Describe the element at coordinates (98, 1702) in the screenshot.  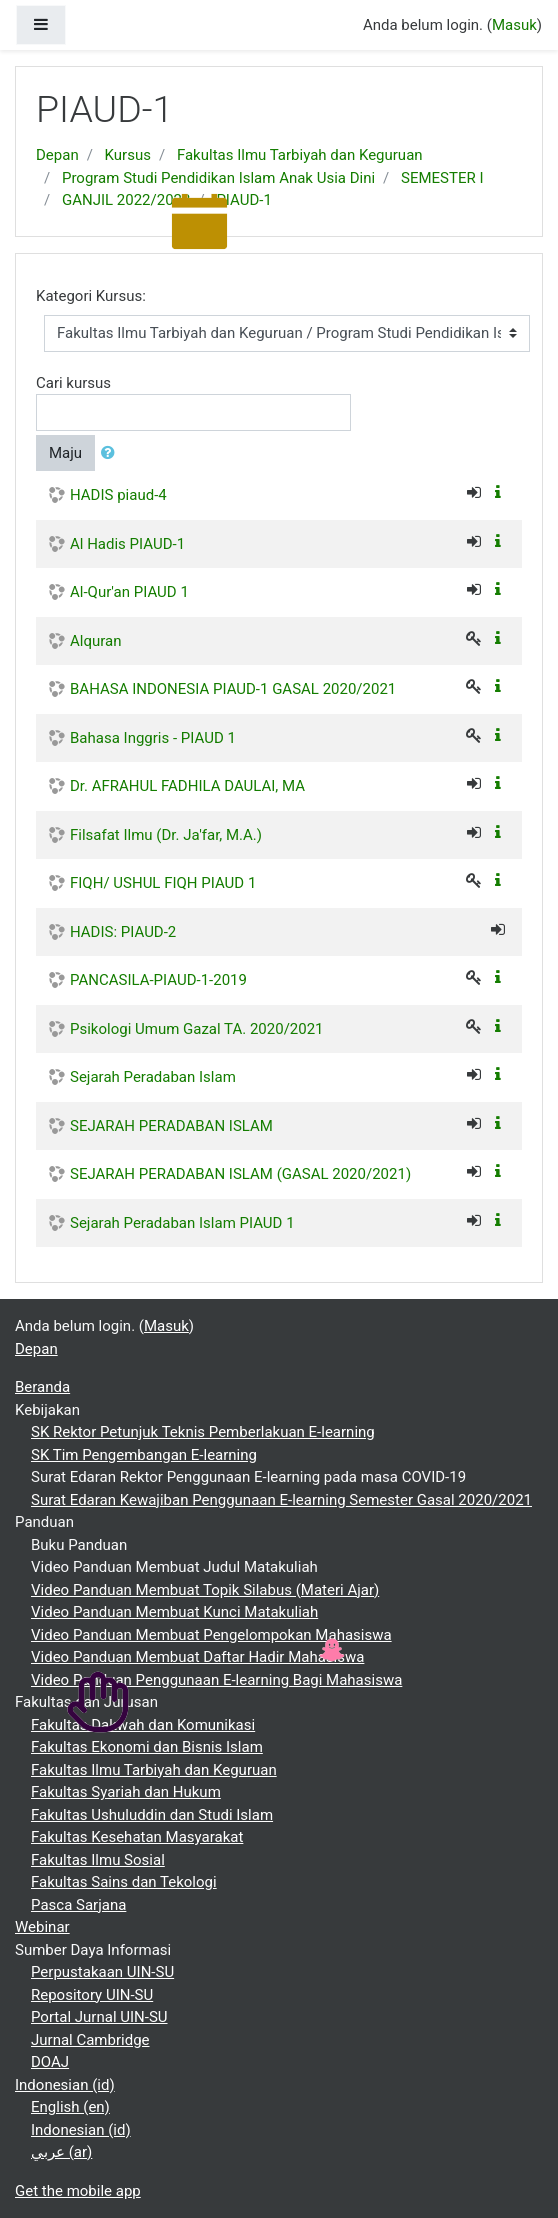
I see `stop or pause an action` at that location.